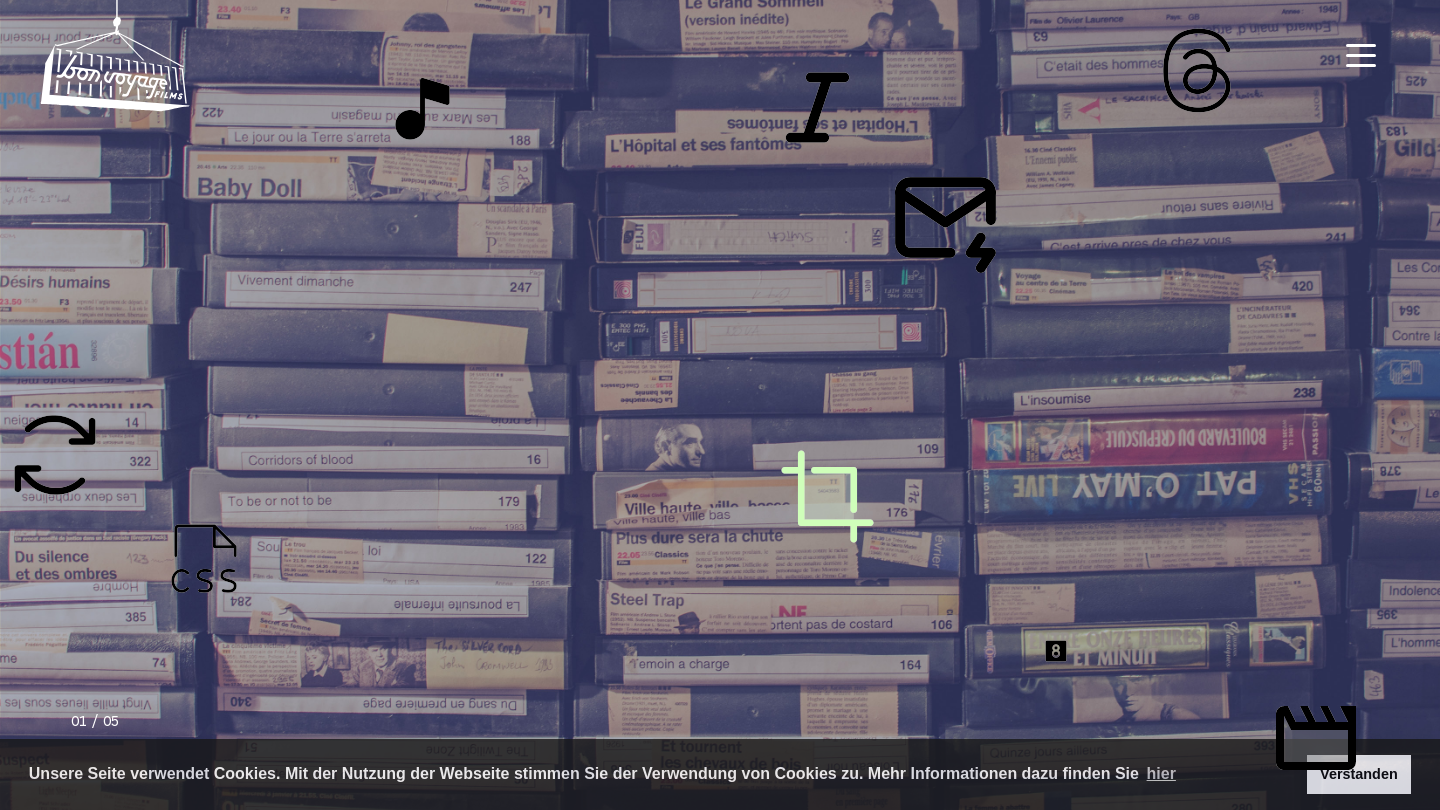  I want to click on send message with high priority, so click(945, 217).